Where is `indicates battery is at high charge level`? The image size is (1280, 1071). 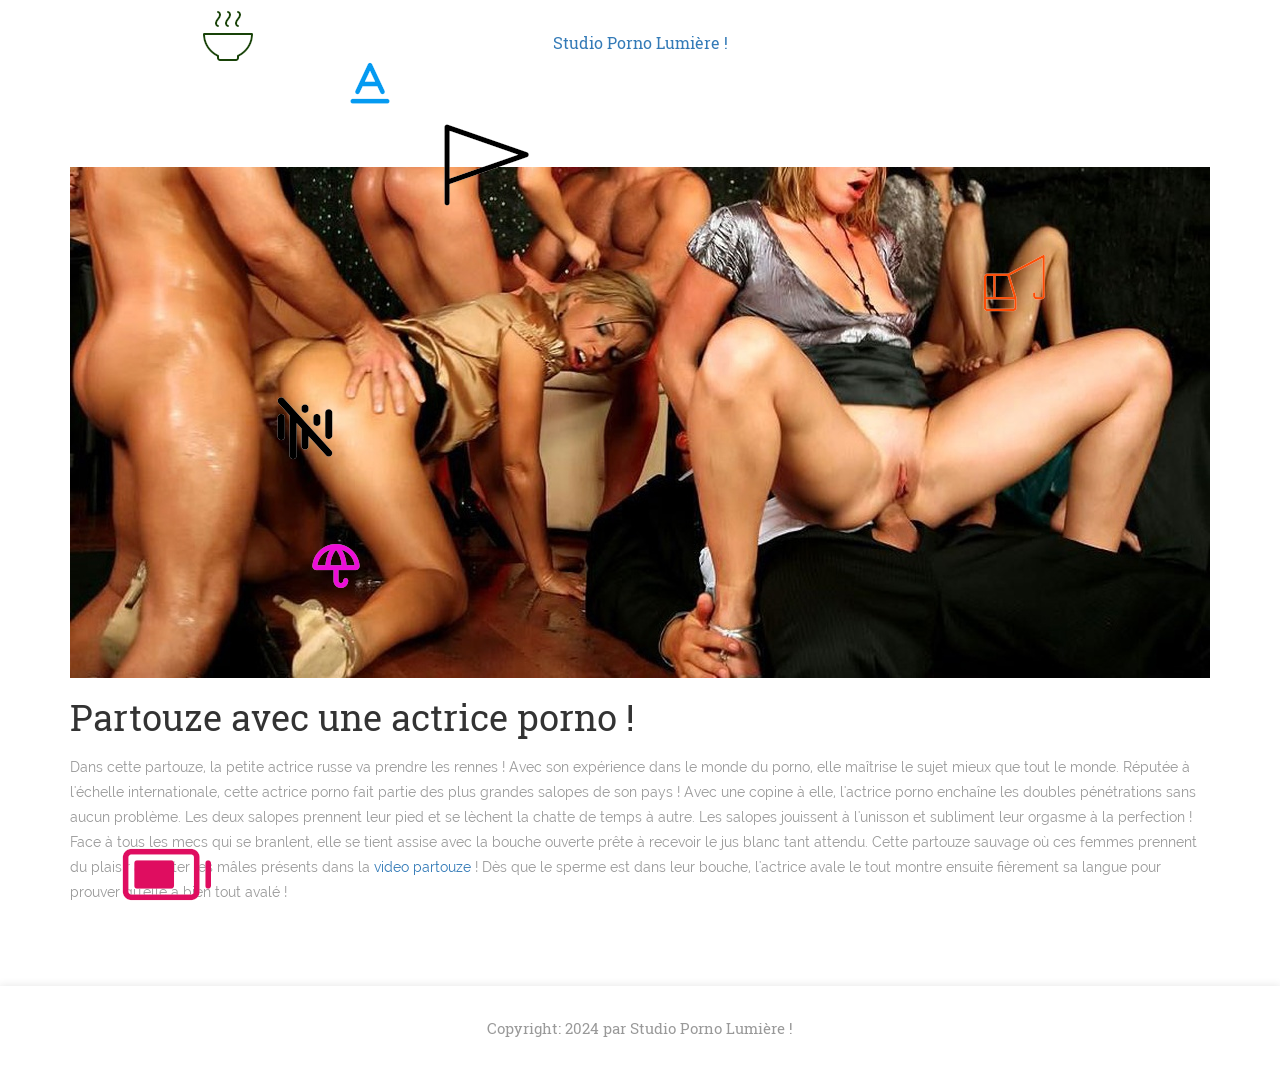
indicates battery is at high charge level is located at coordinates (165, 874).